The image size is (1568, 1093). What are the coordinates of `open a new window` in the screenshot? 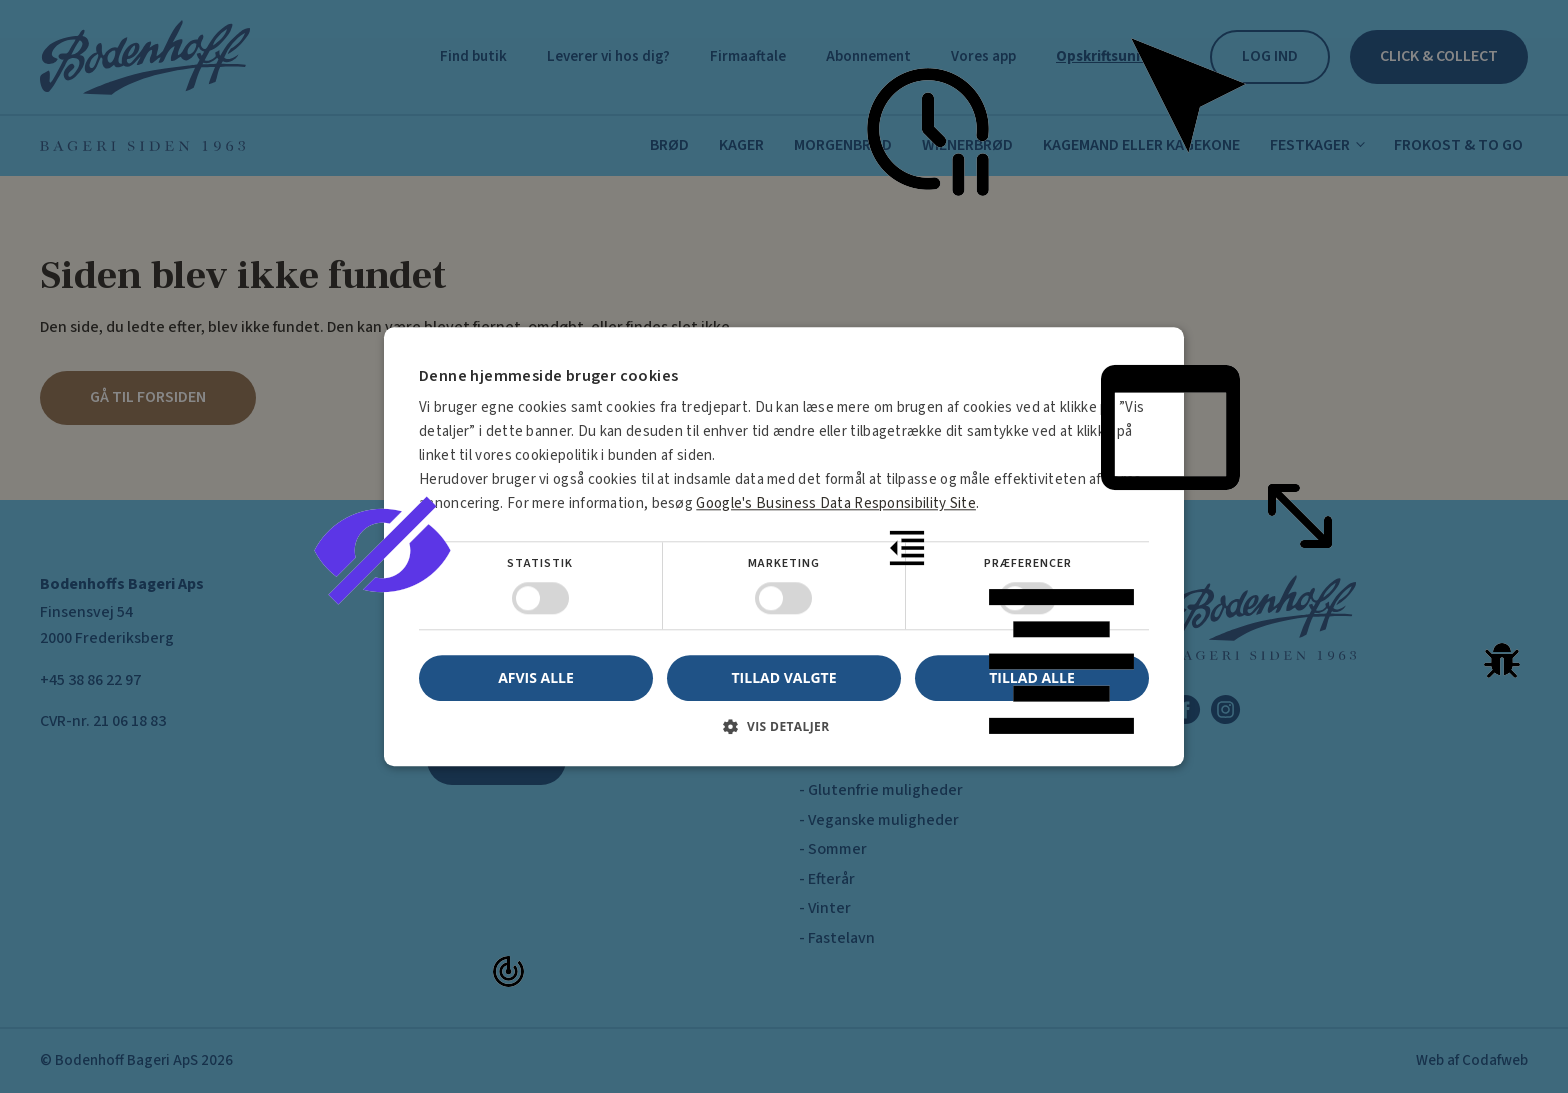 It's located at (1170, 427).